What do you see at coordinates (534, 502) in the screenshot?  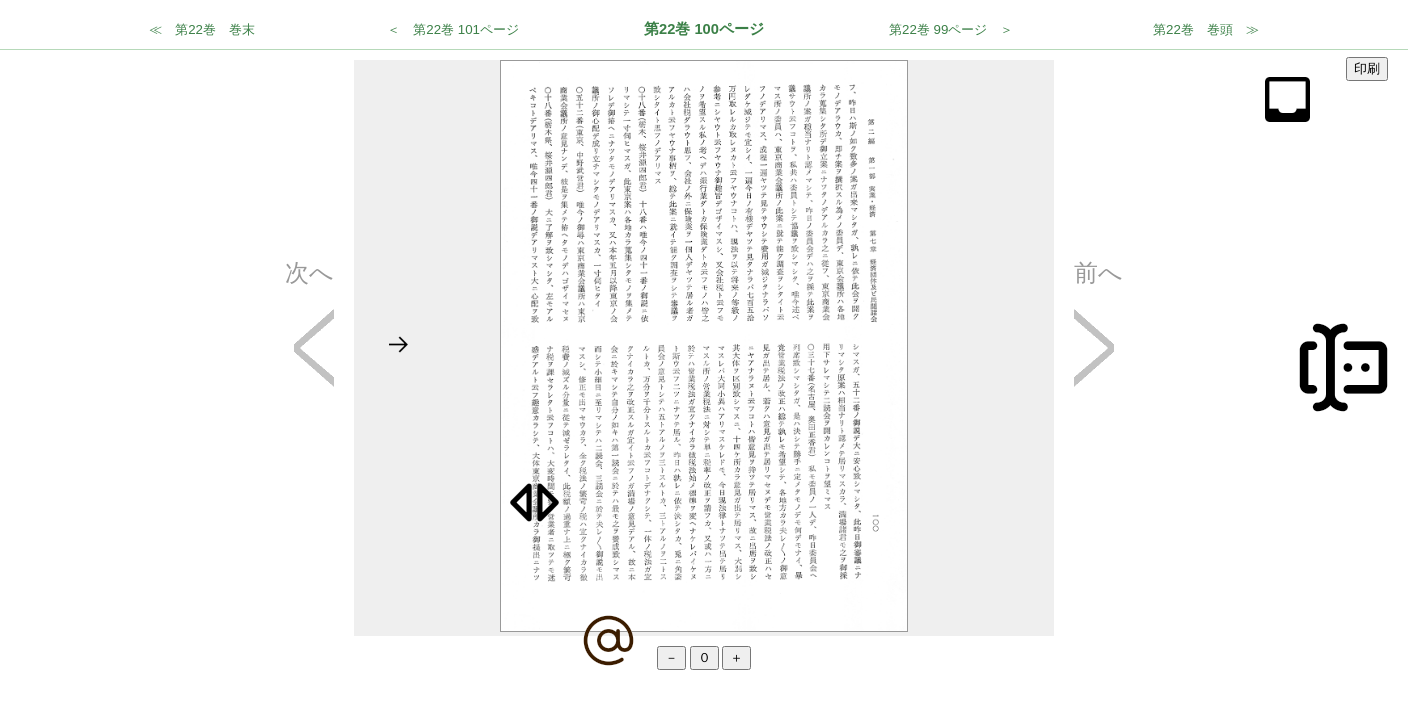 I see `expand or resize horizontally` at bounding box center [534, 502].